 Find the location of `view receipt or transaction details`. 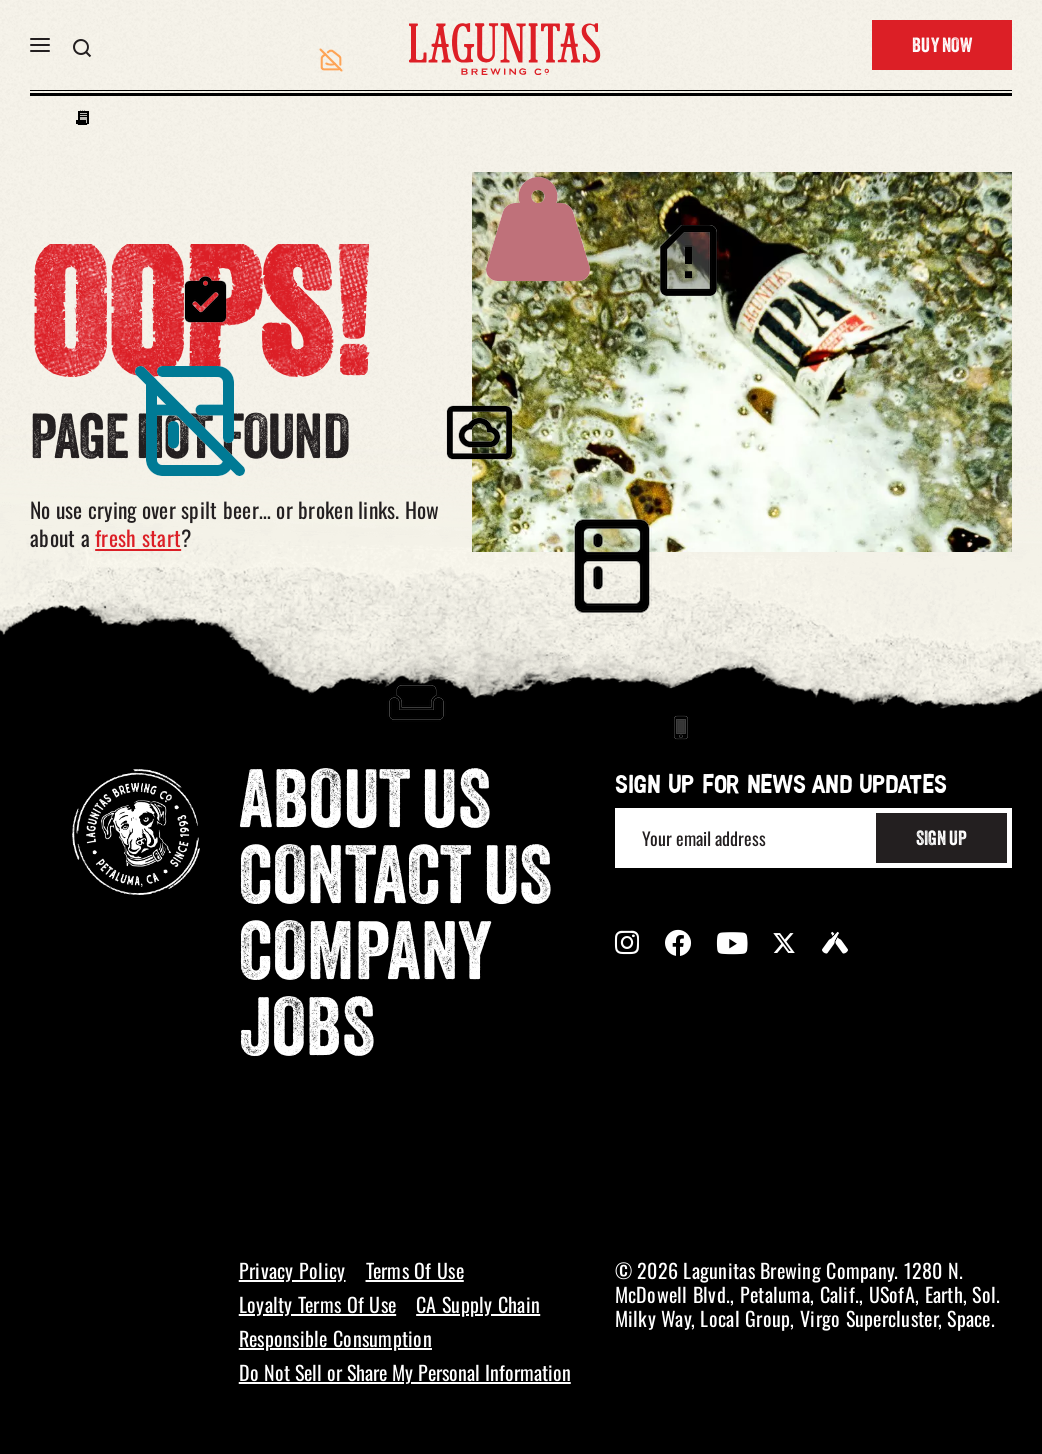

view receipt or transaction details is located at coordinates (82, 117).